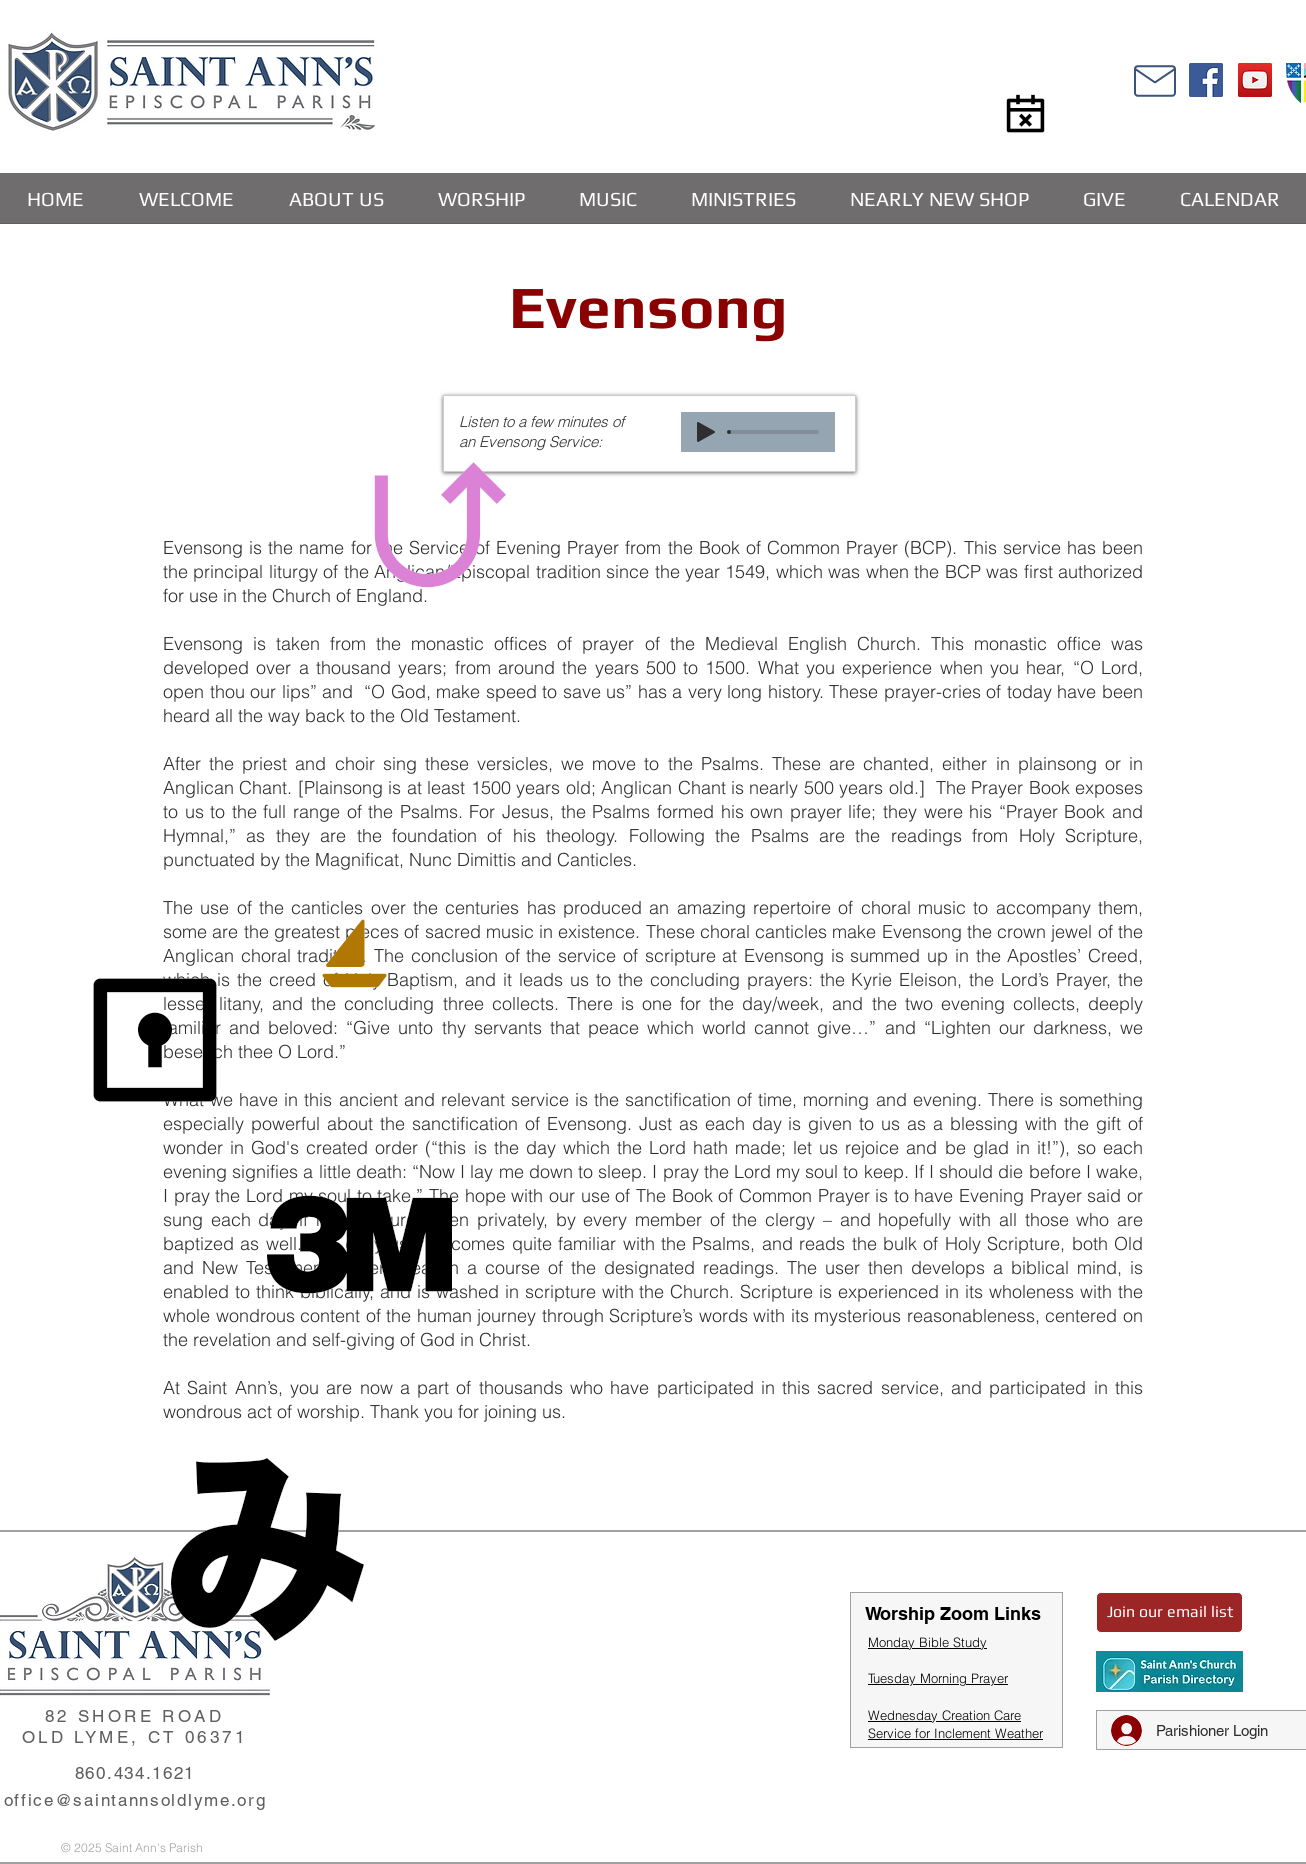 This screenshot has width=1306, height=1864. I want to click on 3M company logo, so click(359, 1244).